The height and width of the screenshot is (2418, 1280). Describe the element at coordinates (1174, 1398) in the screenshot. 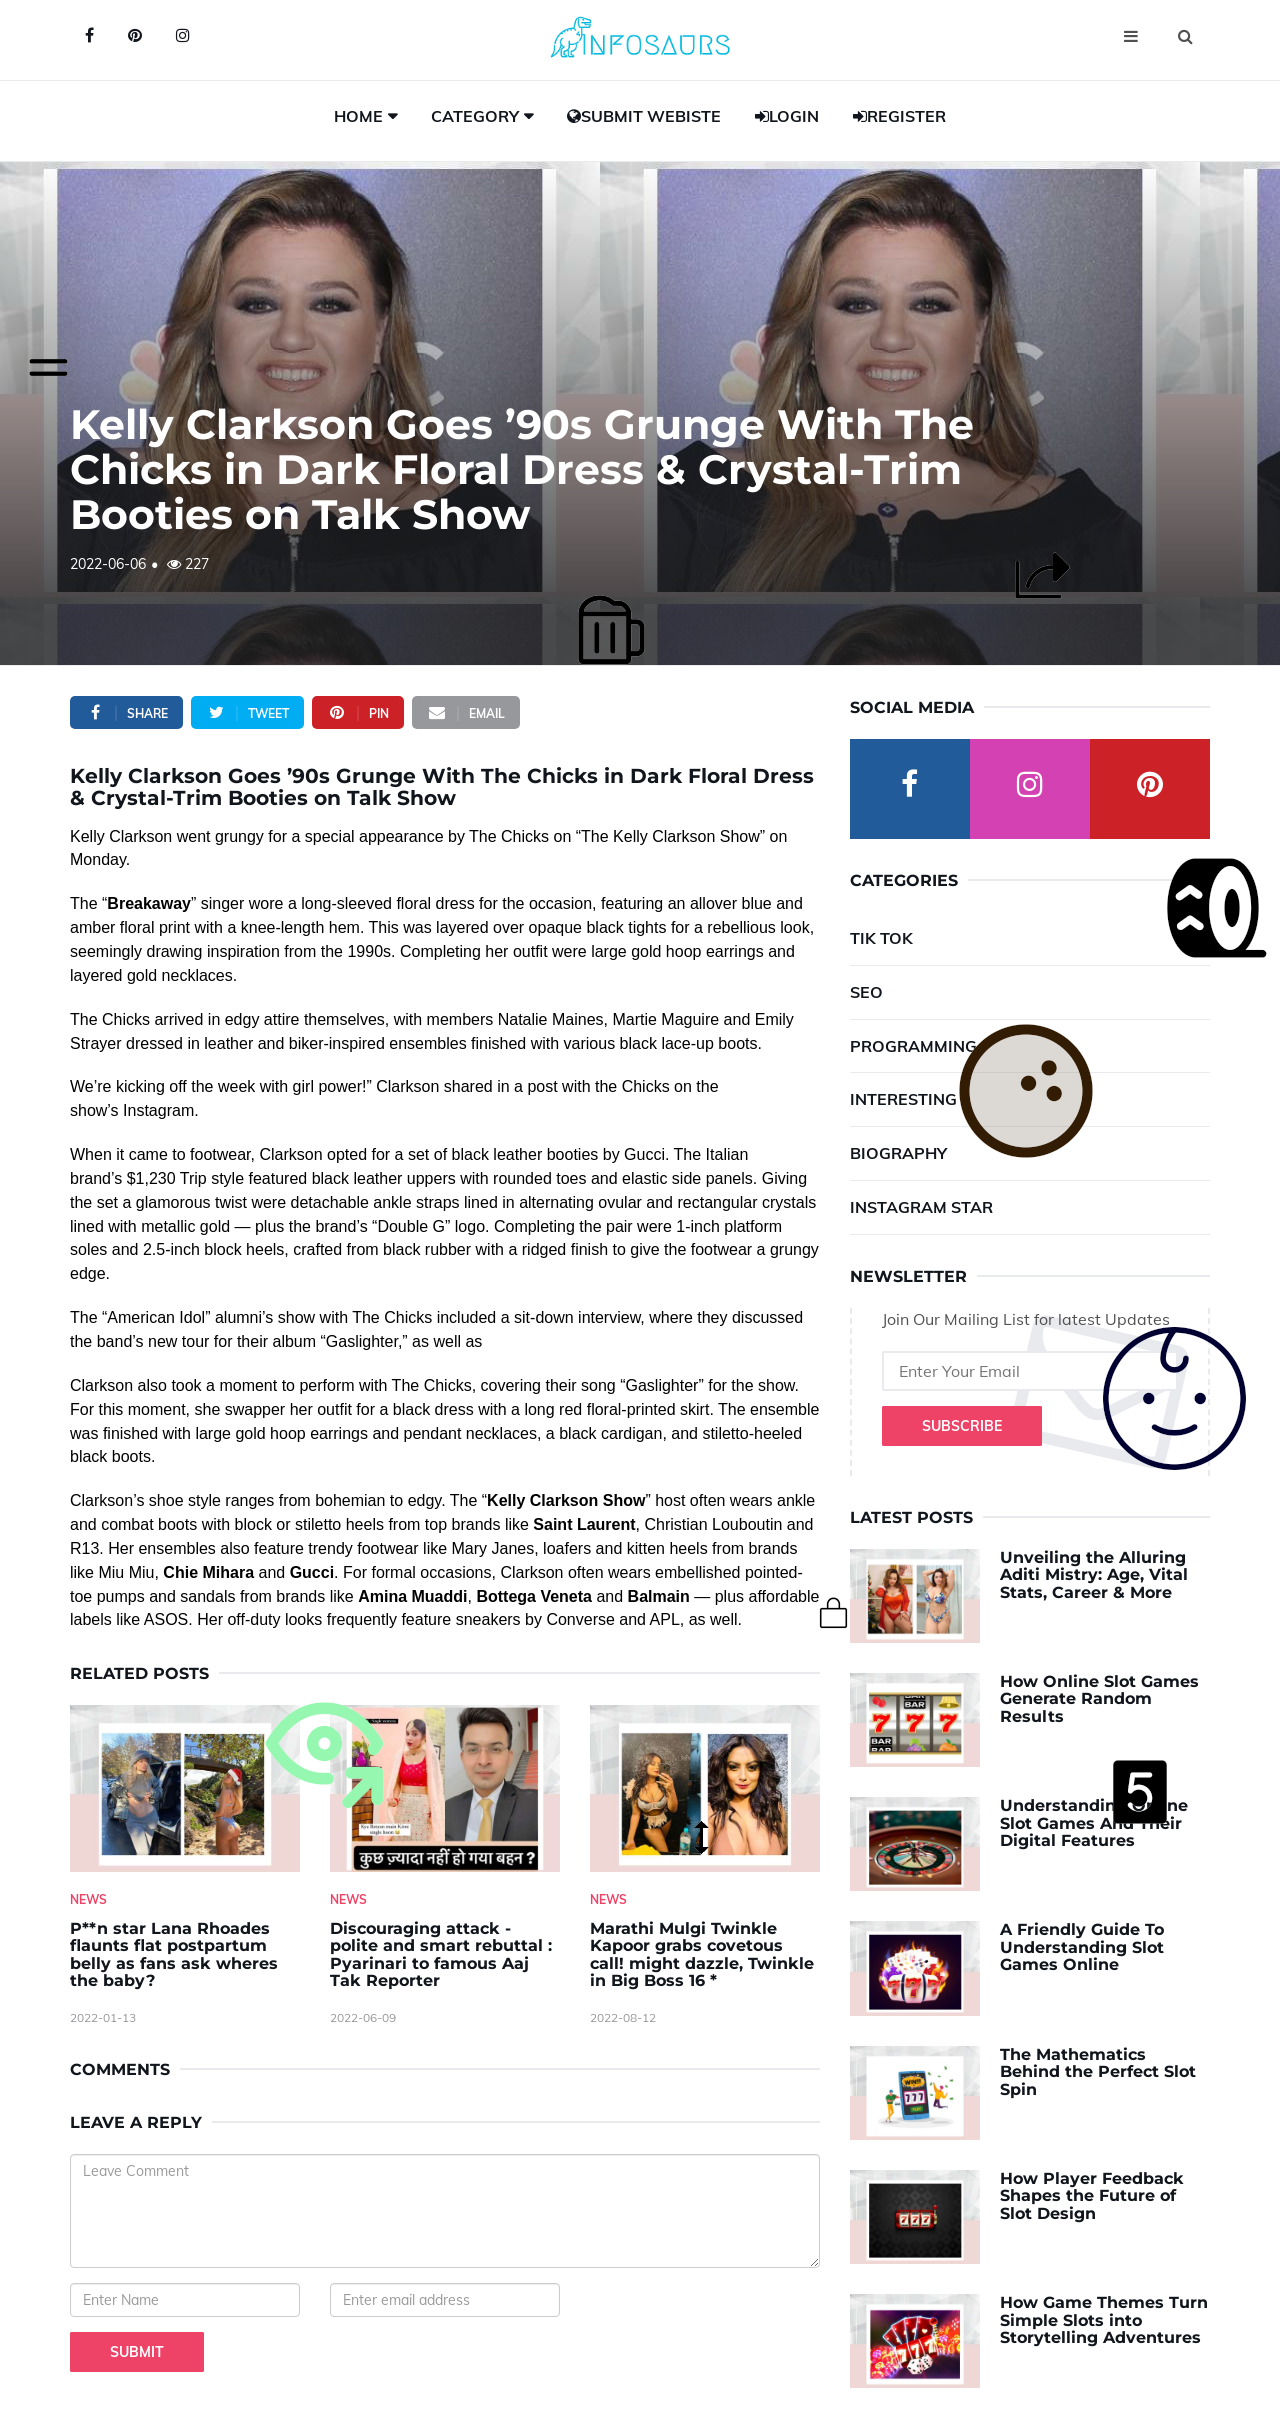

I see `access parenting or baby-related features` at that location.